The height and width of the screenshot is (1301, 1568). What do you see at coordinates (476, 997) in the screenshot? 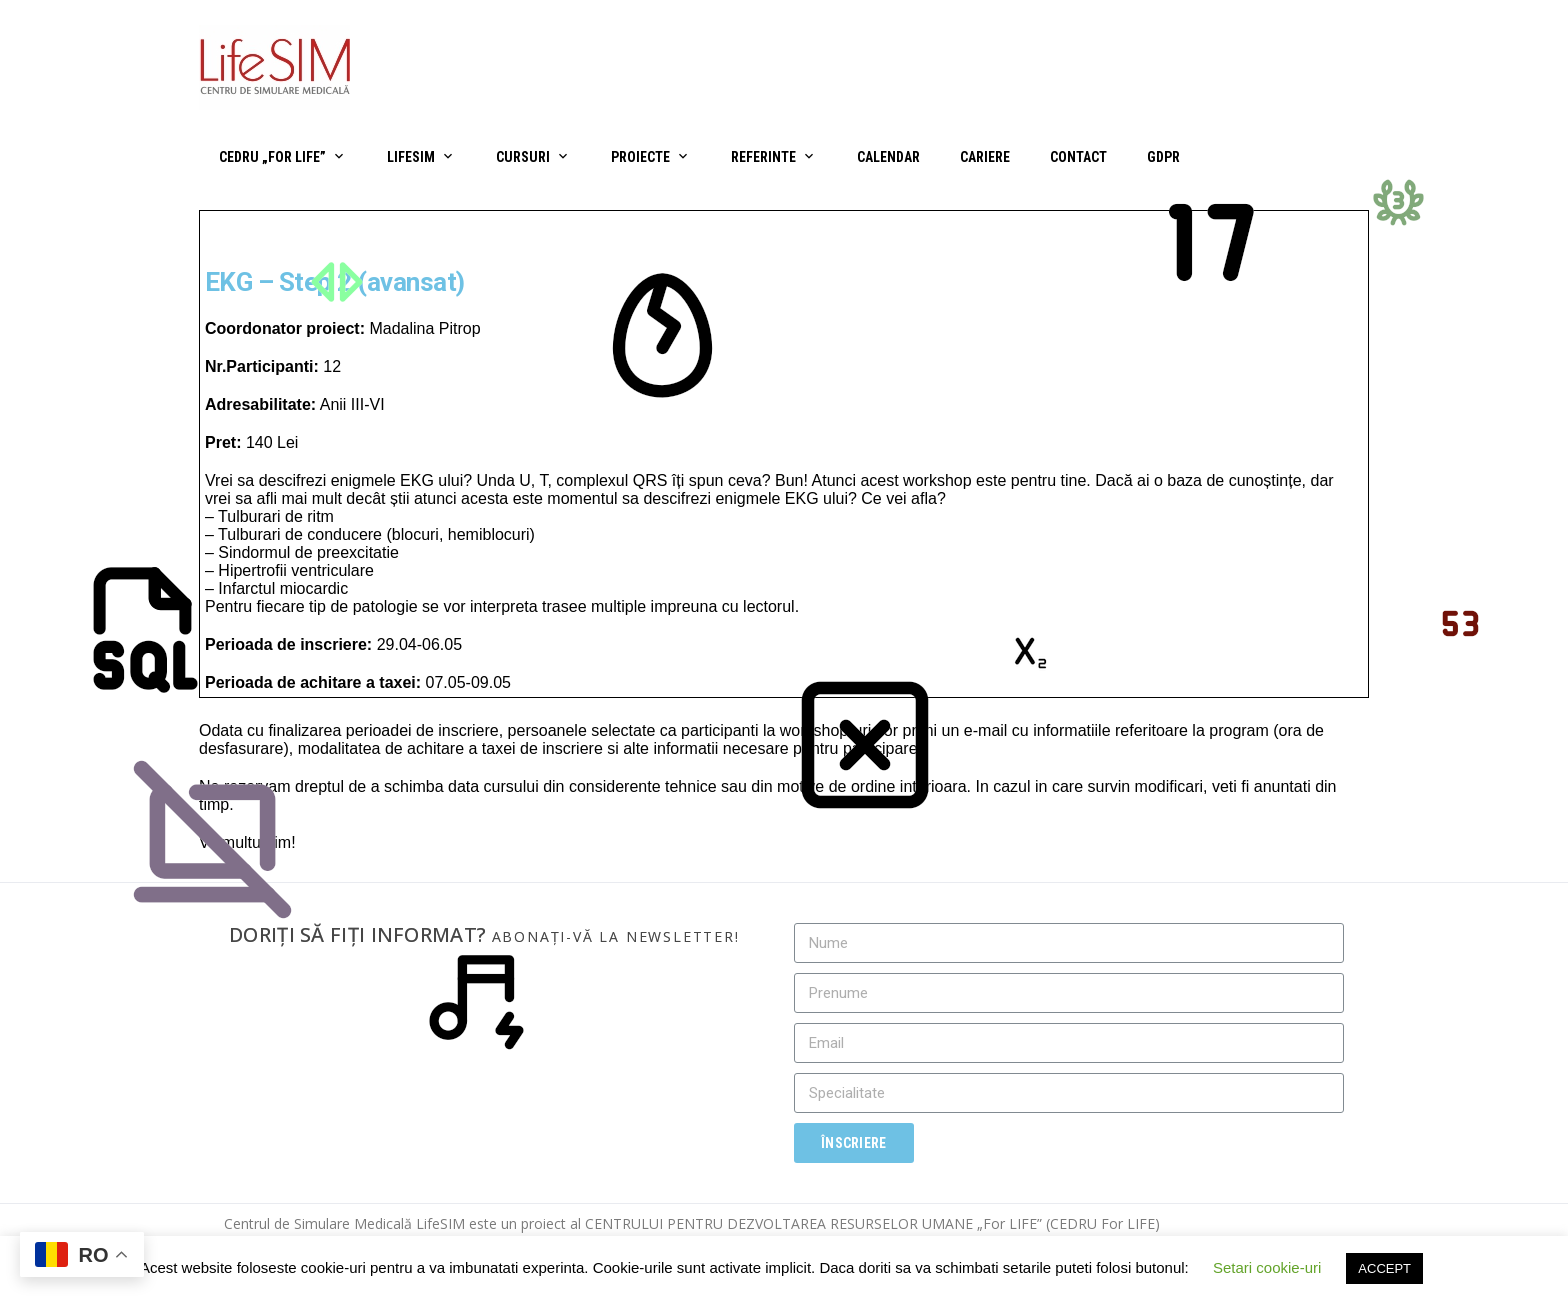
I see `quick download or flash access to music` at bounding box center [476, 997].